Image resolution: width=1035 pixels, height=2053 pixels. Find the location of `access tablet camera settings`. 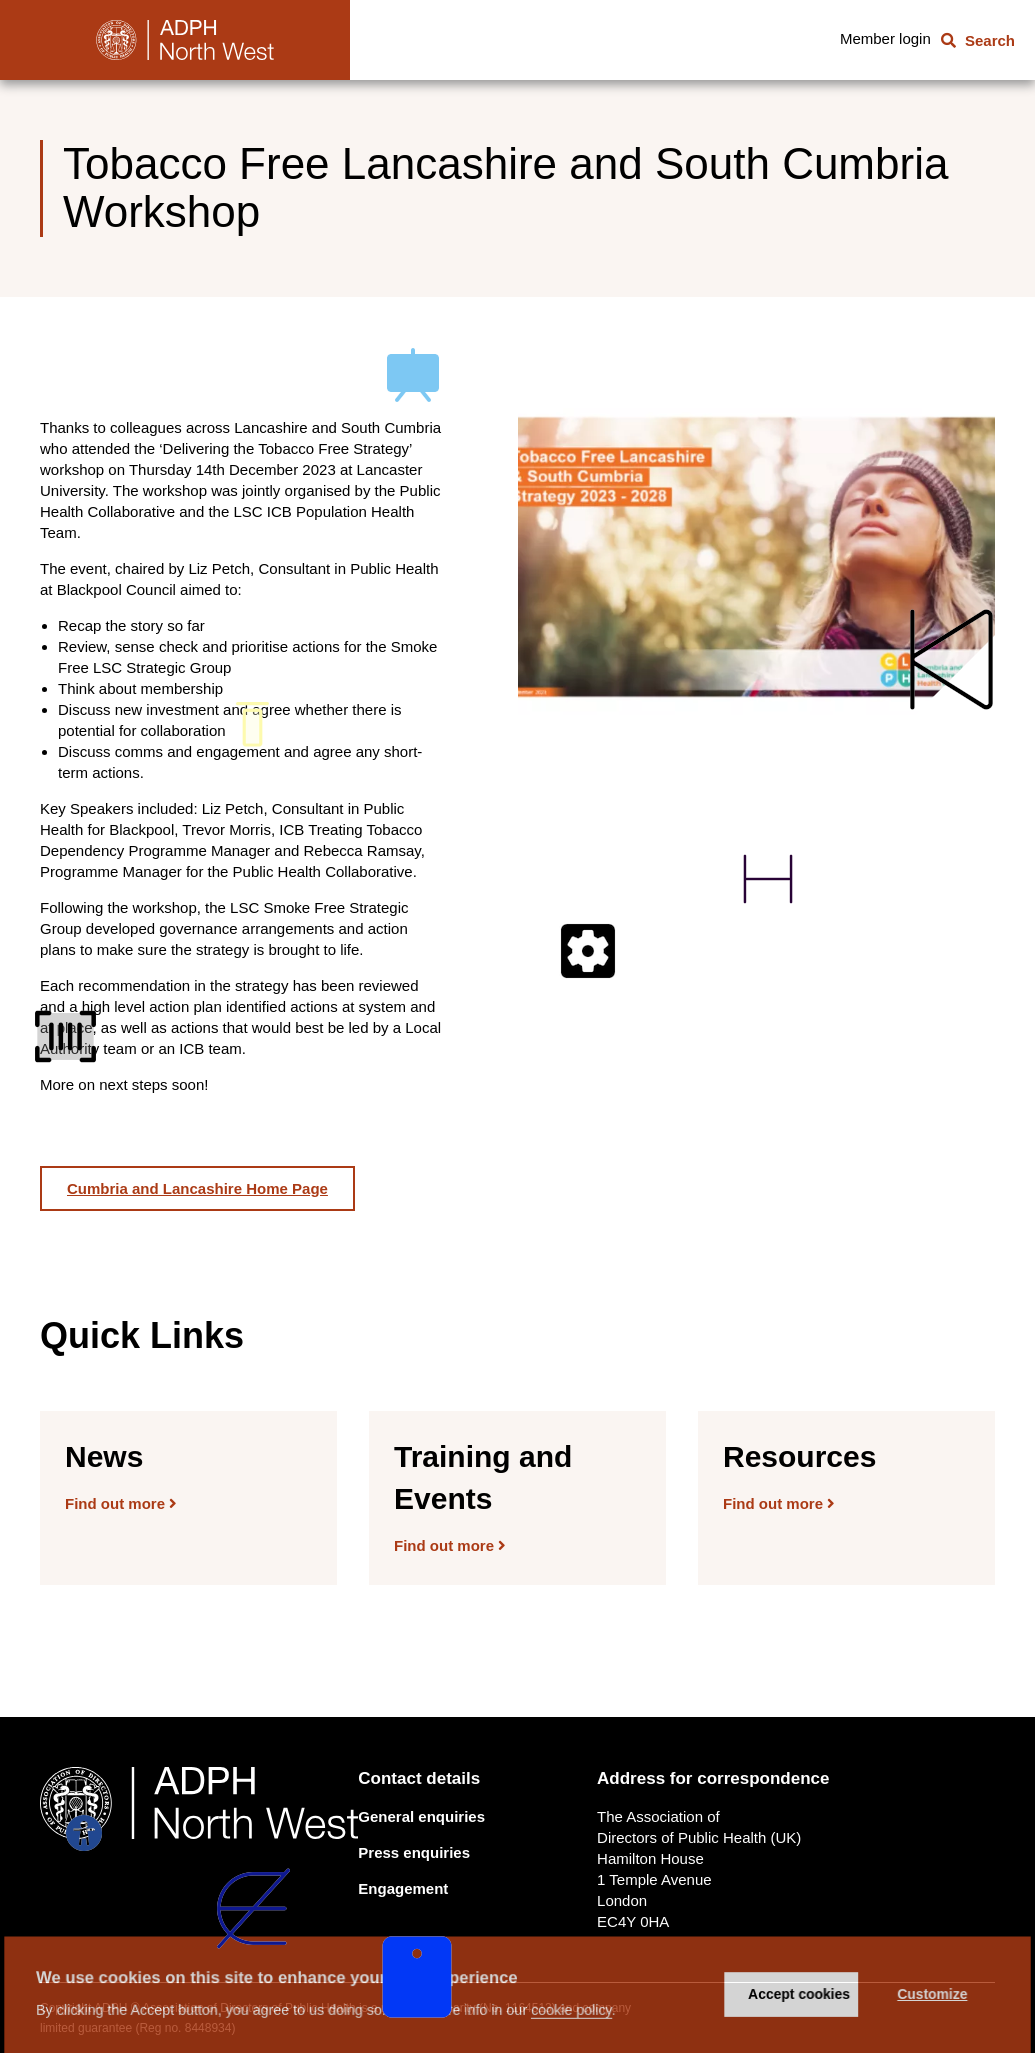

access tablet camera settings is located at coordinates (417, 1977).